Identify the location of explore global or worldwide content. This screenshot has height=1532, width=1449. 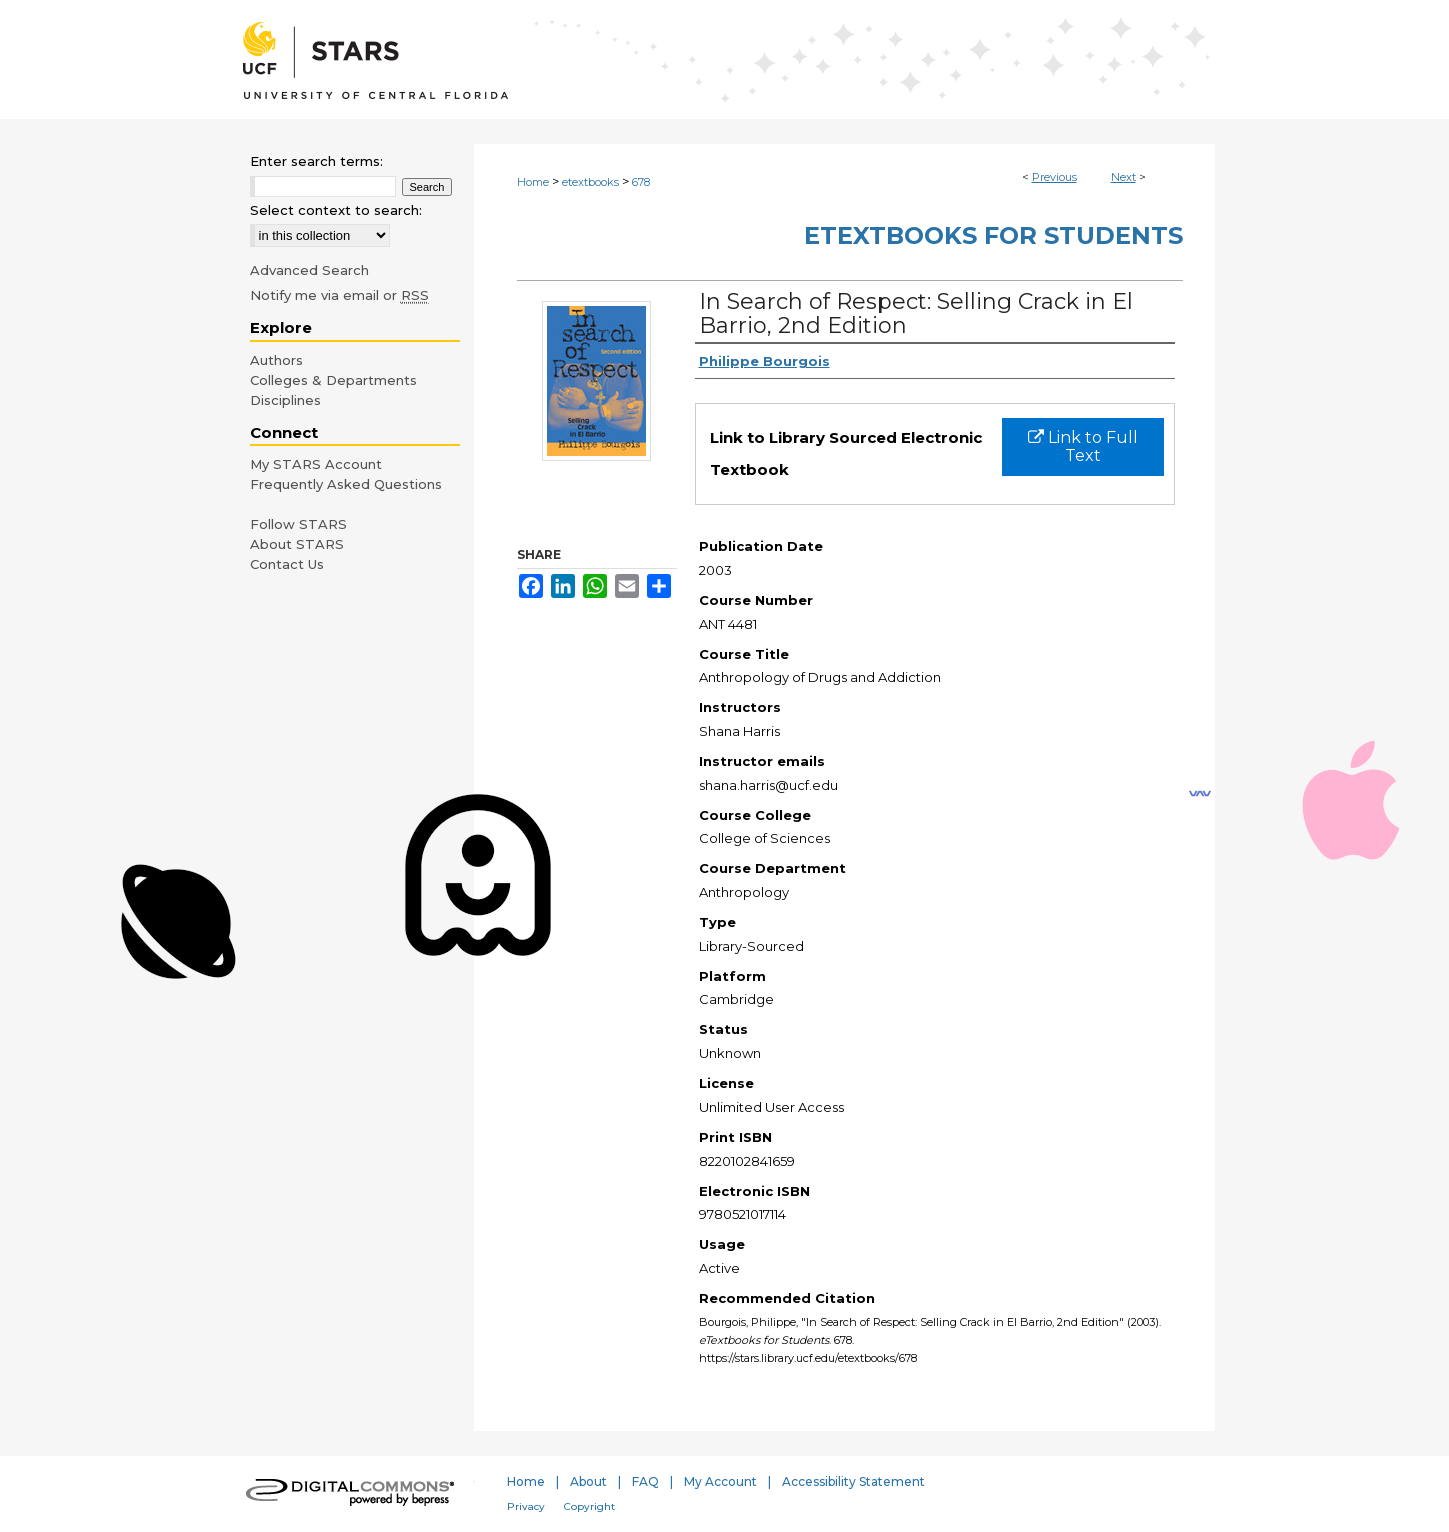
(176, 924).